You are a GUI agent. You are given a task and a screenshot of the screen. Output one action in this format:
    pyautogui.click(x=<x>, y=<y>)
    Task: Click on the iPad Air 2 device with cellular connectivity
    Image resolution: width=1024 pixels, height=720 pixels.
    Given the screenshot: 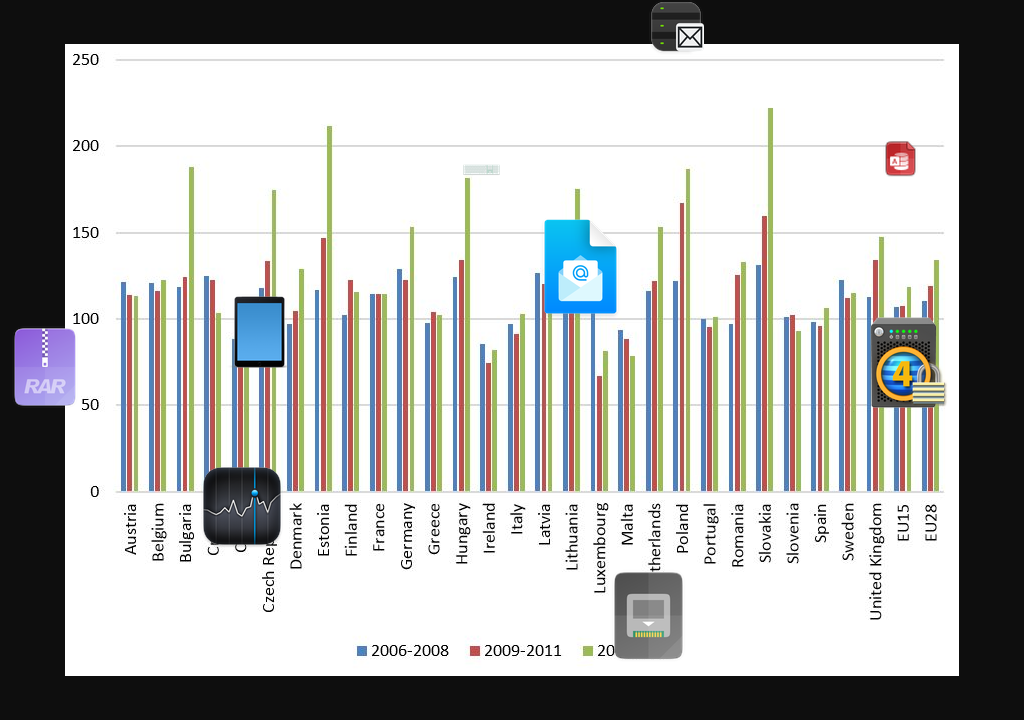 What is the action you would take?
    pyautogui.click(x=259, y=331)
    